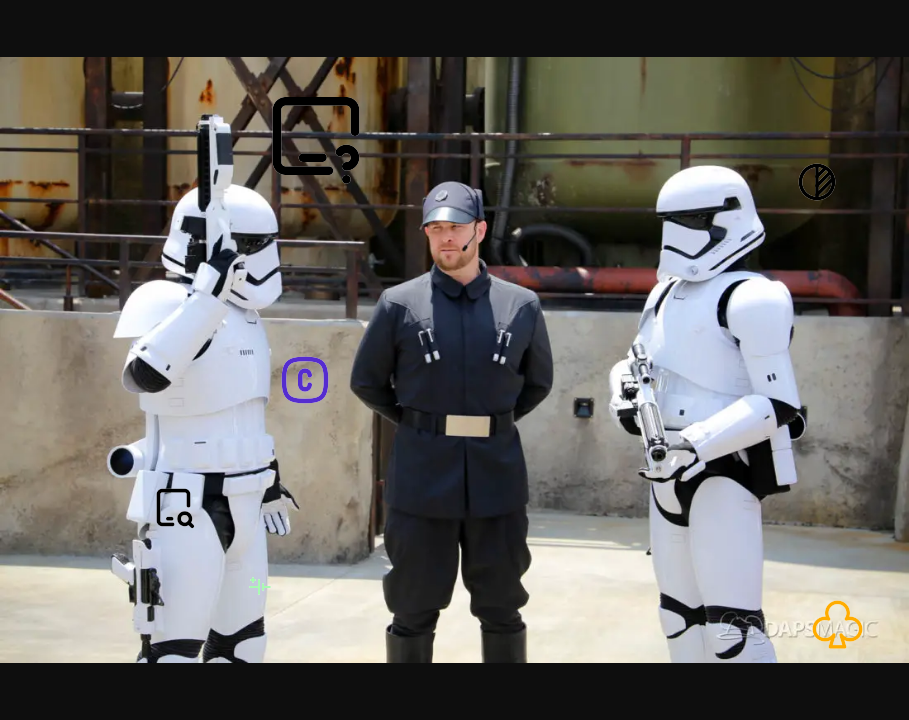 The width and height of the screenshot is (909, 720). I want to click on search for content on iPad, so click(173, 507).